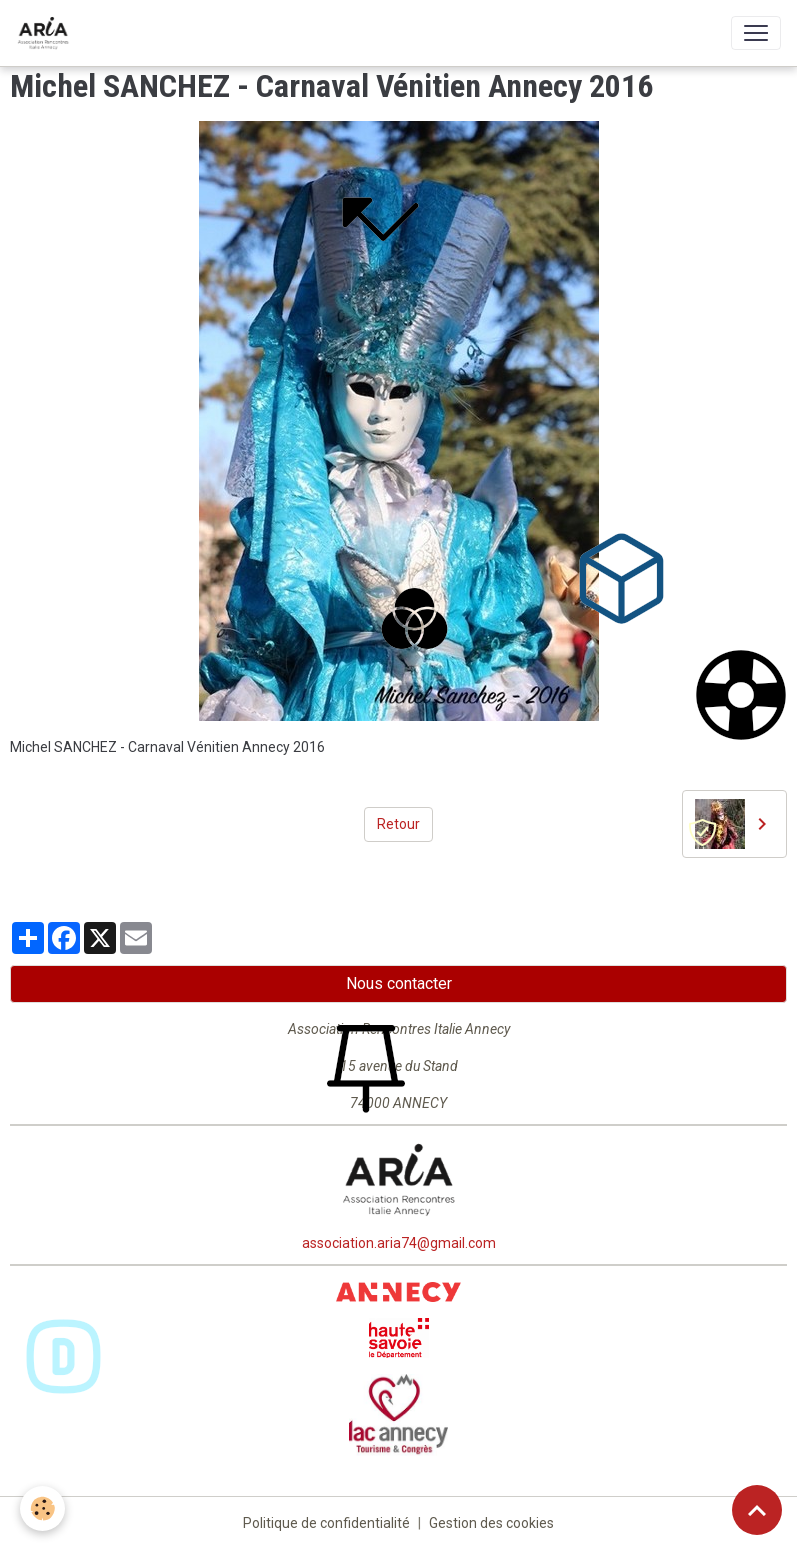 This screenshot has height=1550, width=797. I want to click on access help or support center, so click(741, 695).